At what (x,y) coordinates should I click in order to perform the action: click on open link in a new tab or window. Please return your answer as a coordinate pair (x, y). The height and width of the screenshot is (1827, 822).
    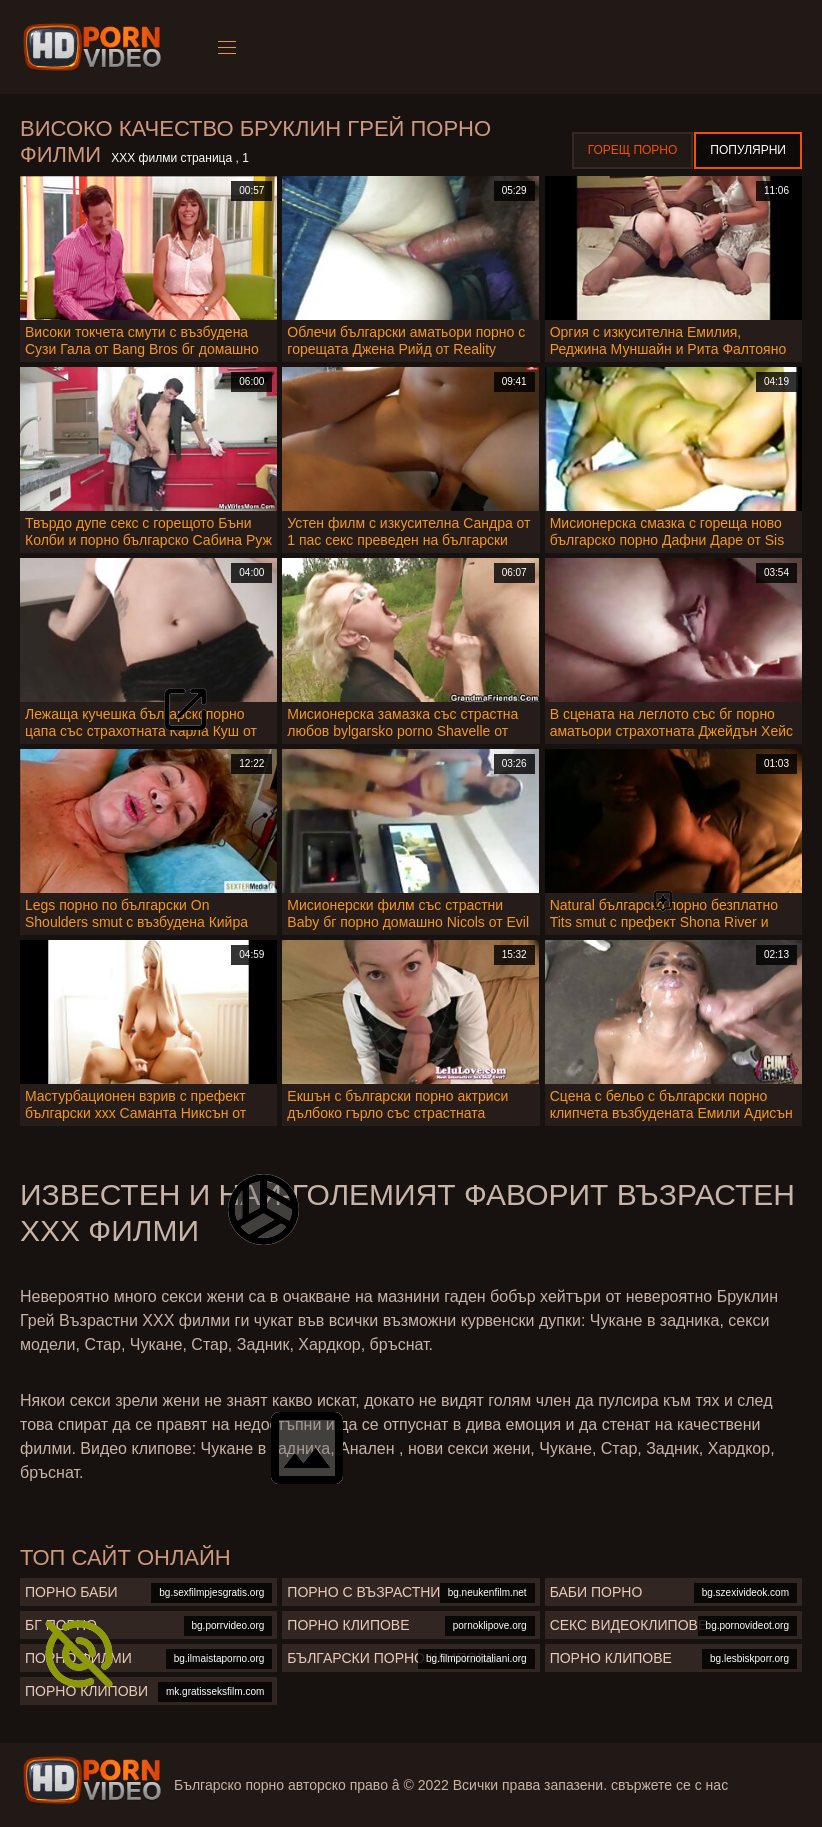
    Looking at the image, I should click on (185, 709).